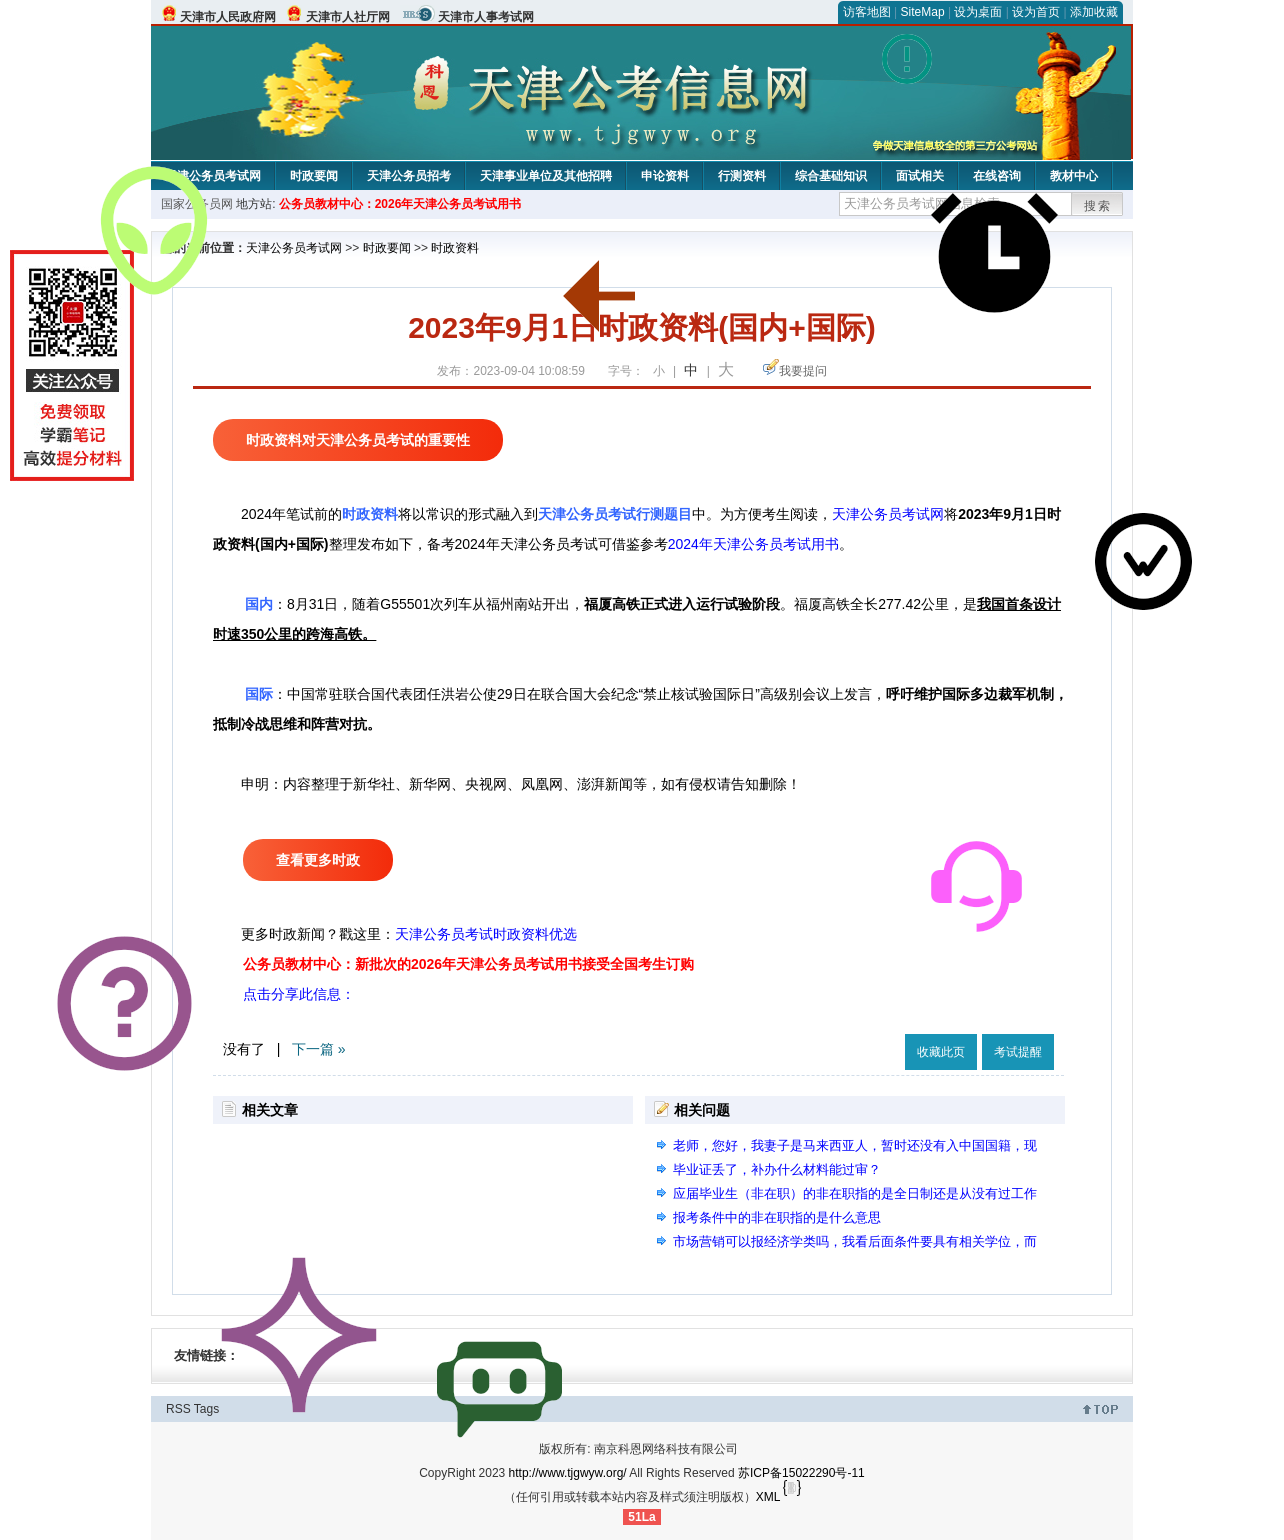 The height and width of the screenshot is (1540, 1284). What do you see at coordinates (124, 1003) in the screenshot?
I see `access help or FAQ section` at bounding box center [124, 1003].